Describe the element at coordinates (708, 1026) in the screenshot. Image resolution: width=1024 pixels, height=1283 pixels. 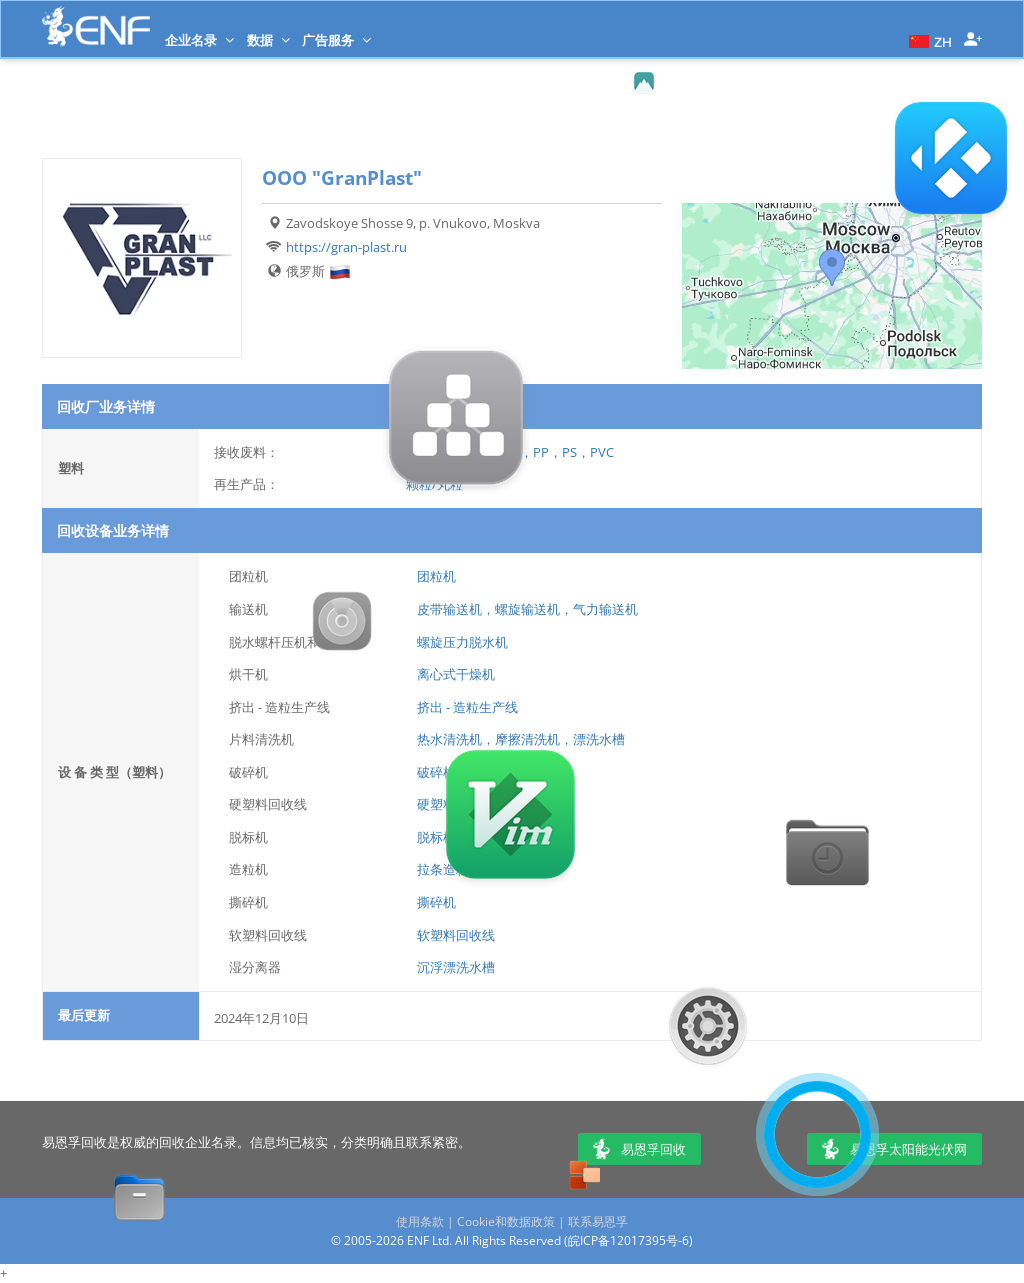
I see `open system settings` at that location.